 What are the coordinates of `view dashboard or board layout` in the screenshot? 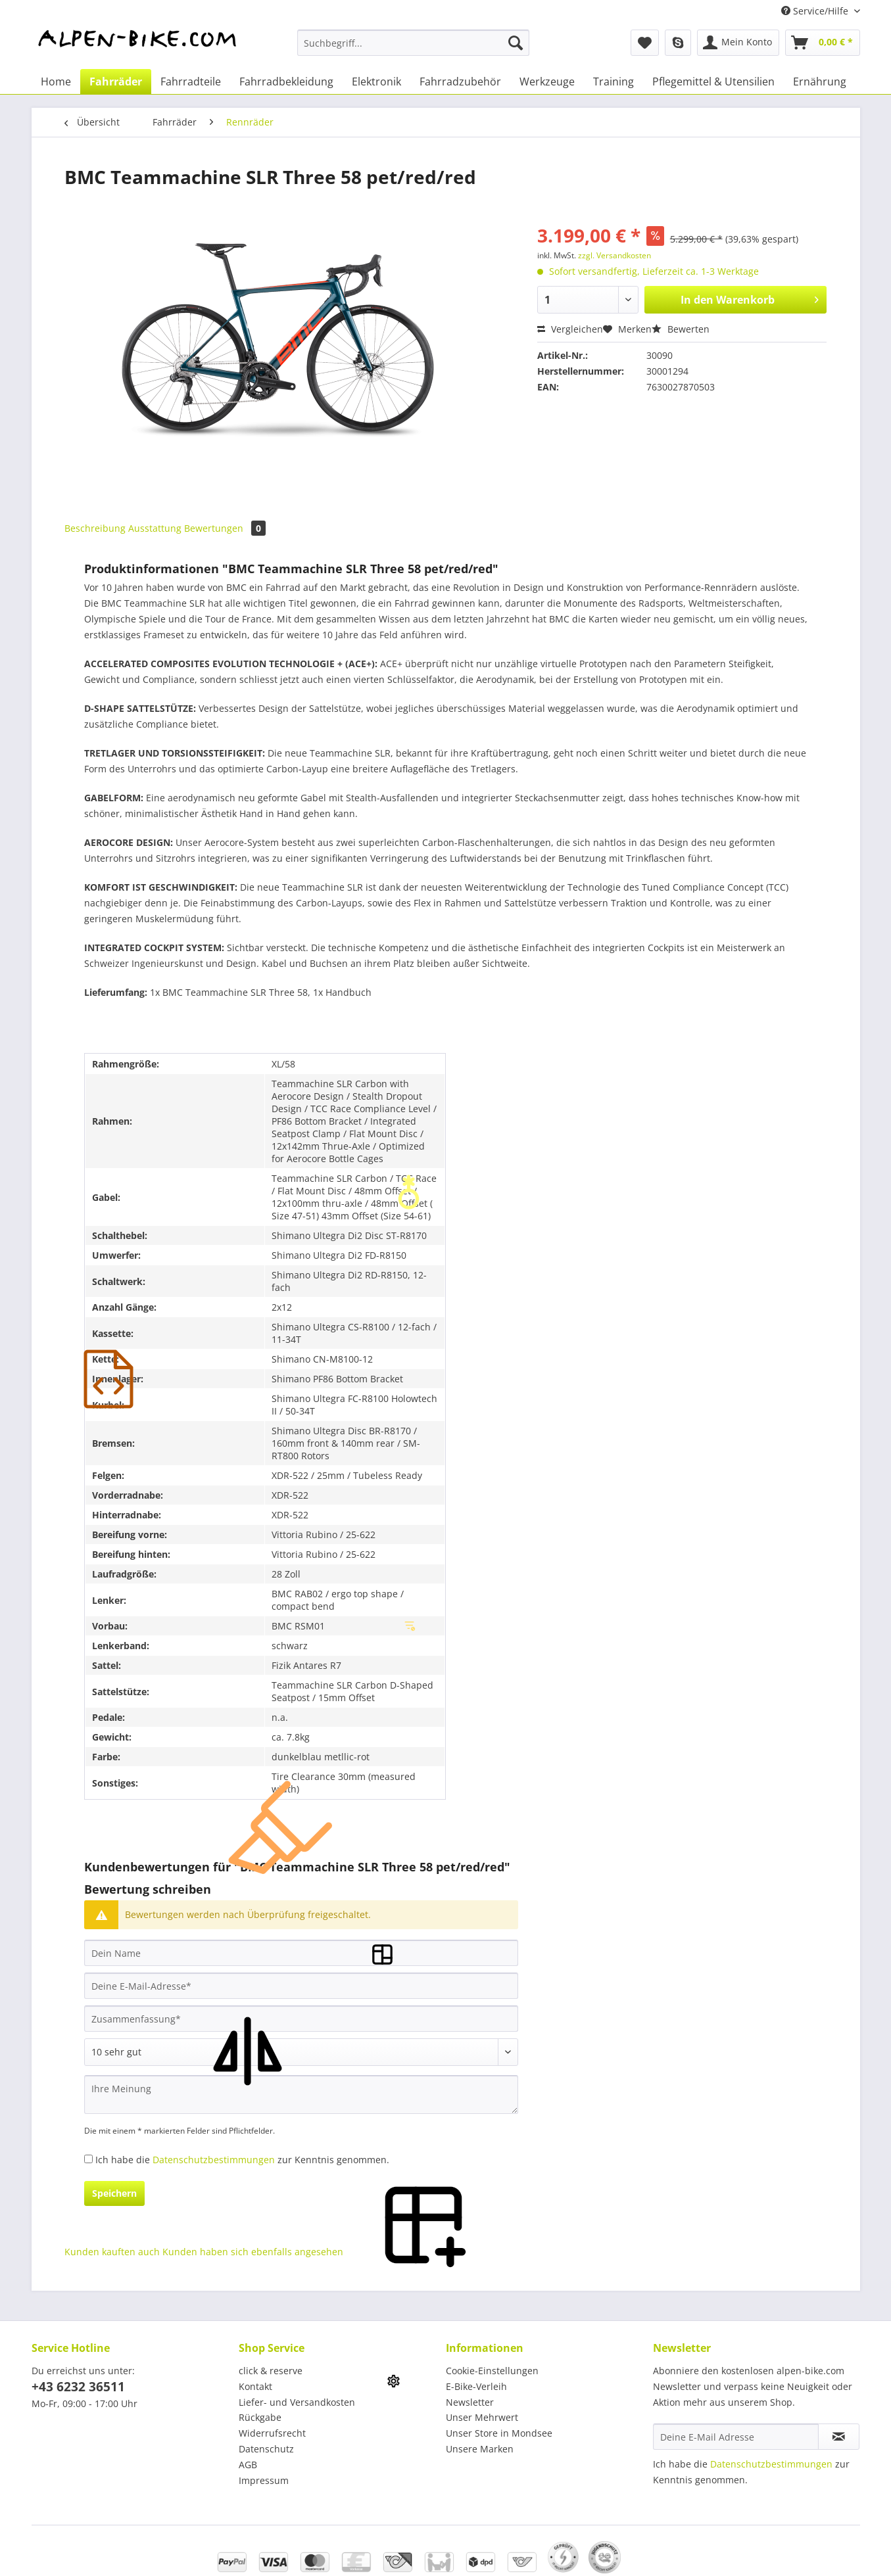 It's located at (382, 1954).